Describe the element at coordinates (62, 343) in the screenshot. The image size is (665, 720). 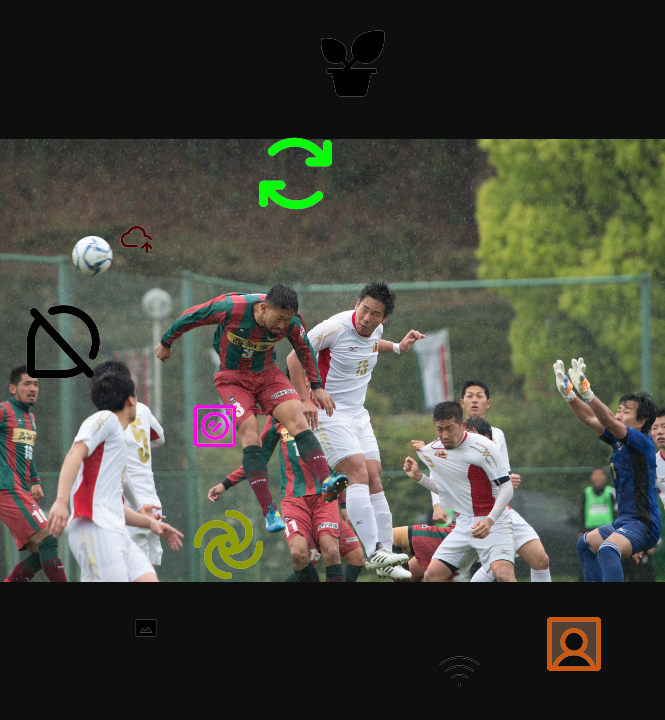
I see `mute or disable chat notifications` at that location.